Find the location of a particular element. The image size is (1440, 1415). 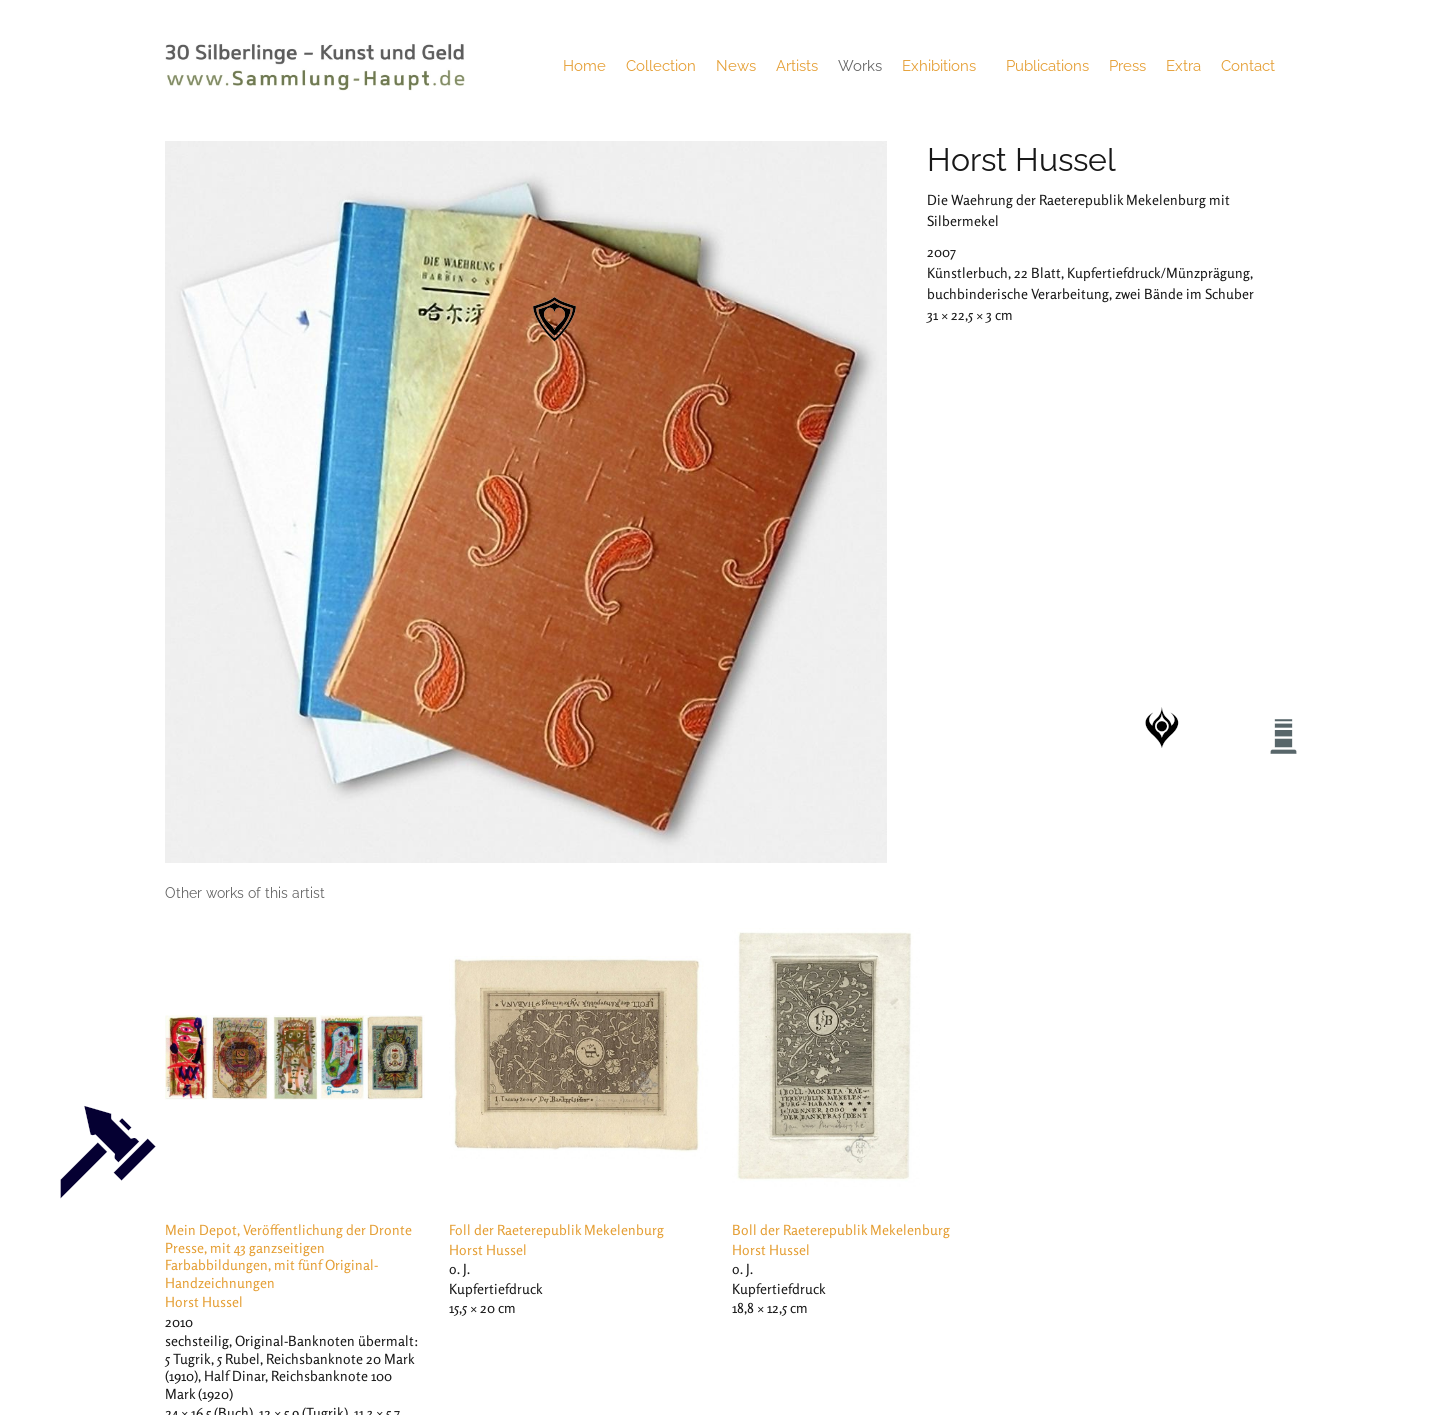

set player spawn point is located at coordinates (1283, 736).